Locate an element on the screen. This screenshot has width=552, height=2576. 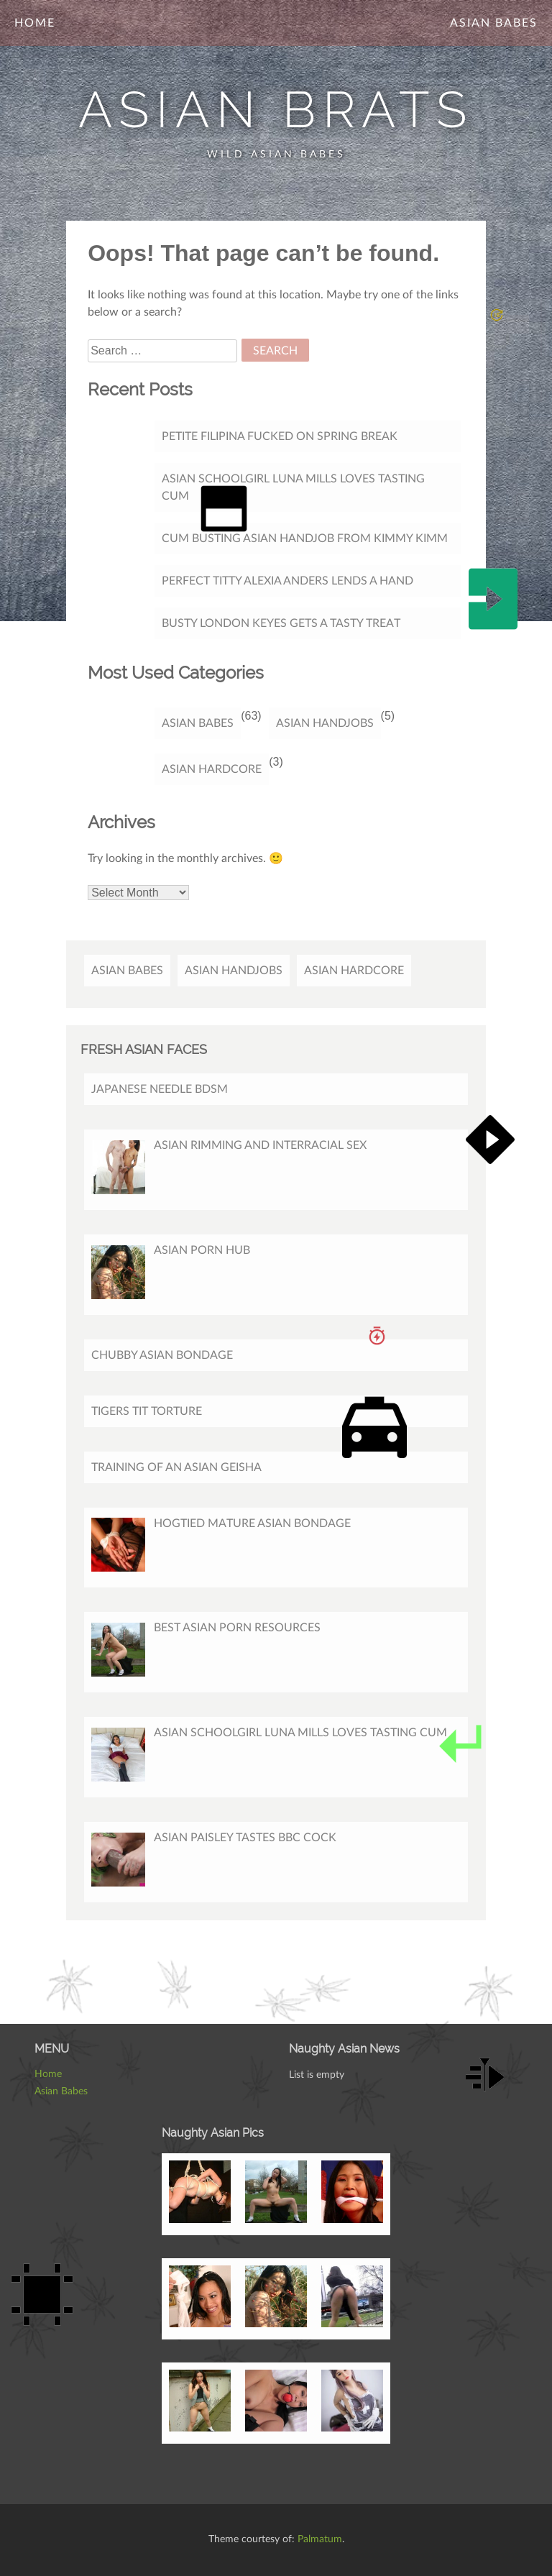
open Stremio media streaming app is located at coordinates (490, 1140).